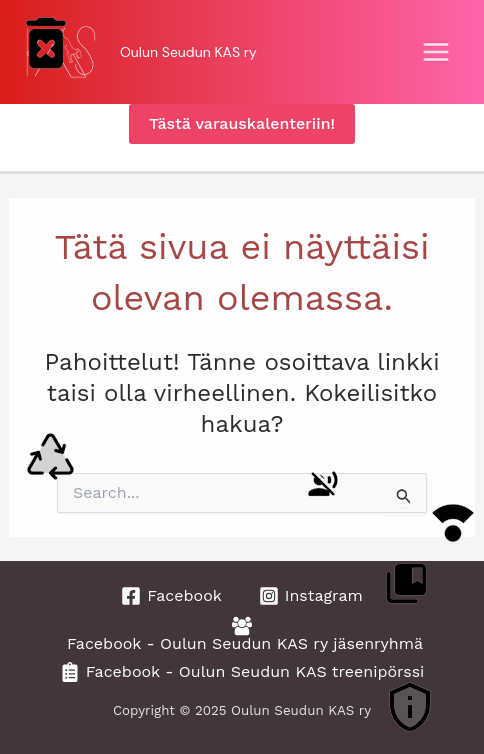  What do you see at coordinates (46, 43) in the screenshot?
I see `permanently delete an item` at bounding box center [46, 43].